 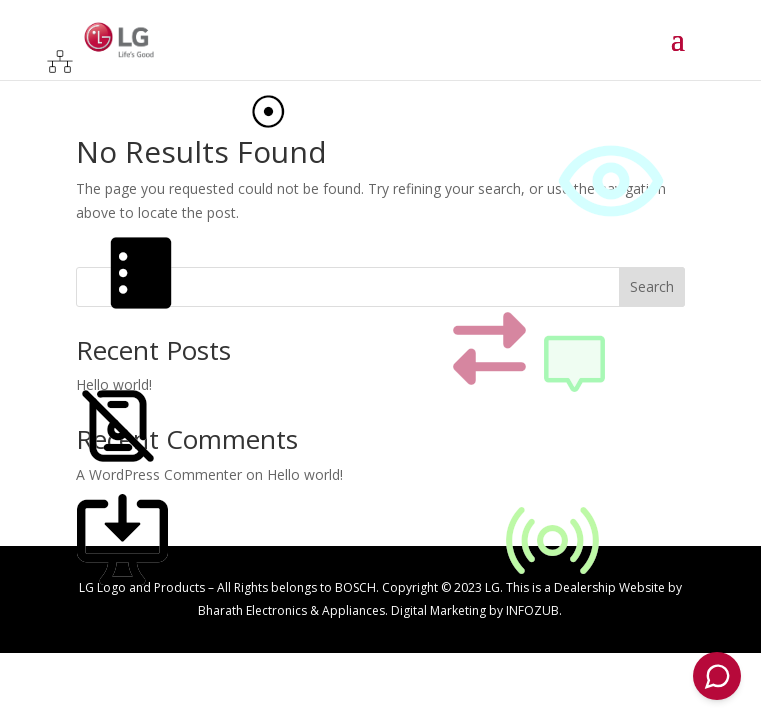 What do you see at coordinates (60, 62) in the screenshot?
I see `view network topology or connections` at bounding box center [60, 62].